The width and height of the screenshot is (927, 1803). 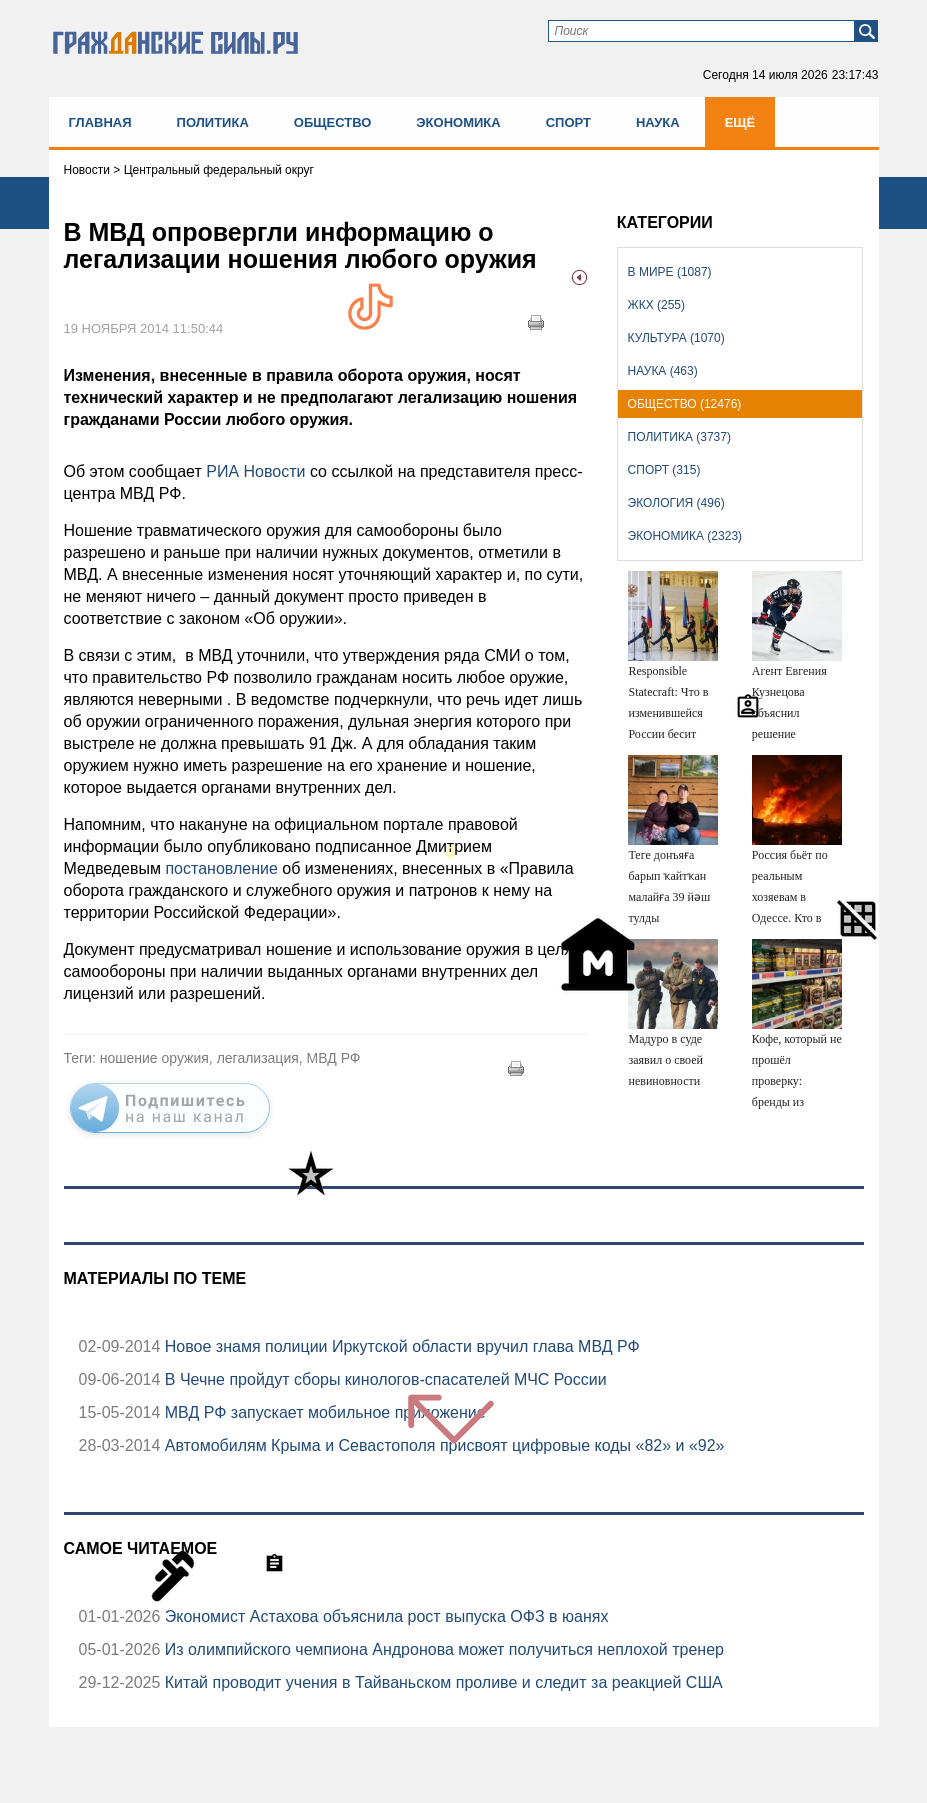 What do you see at coordinates (311, 1173) in the screenshot?
I see `rate or review an item` at bounding box center [311, 1173].